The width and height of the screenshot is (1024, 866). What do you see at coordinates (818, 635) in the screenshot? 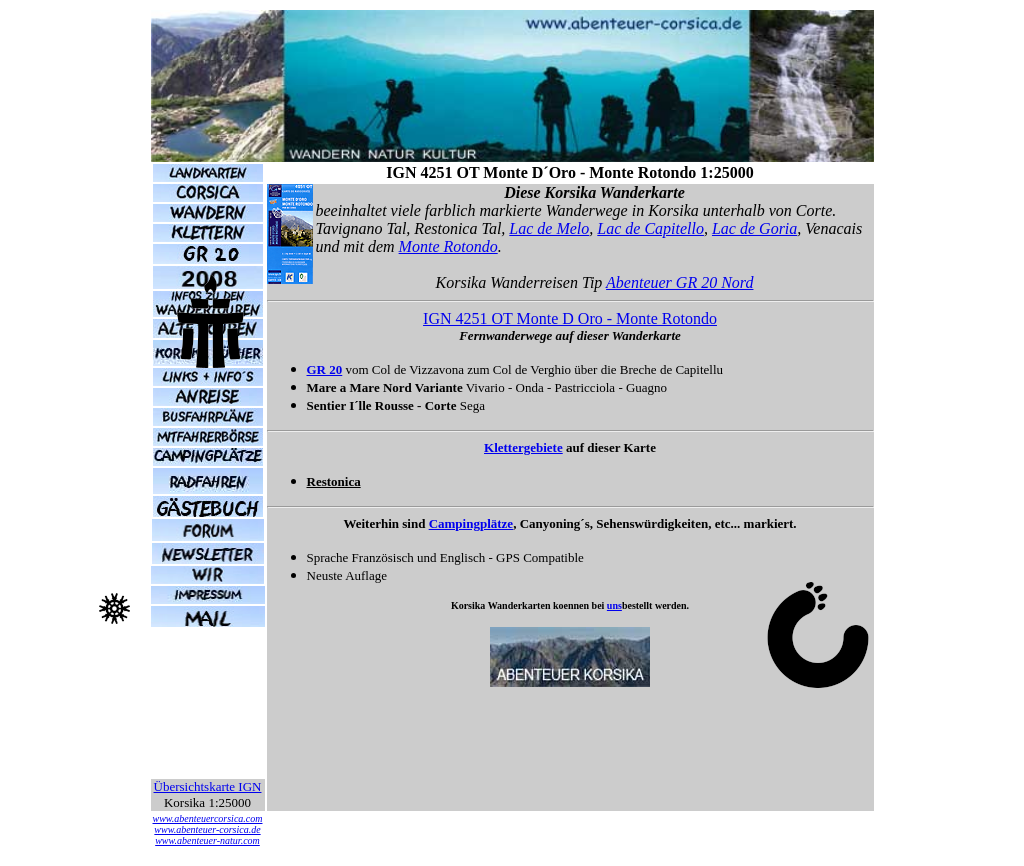
I see `macpaw company logo` at bounding box center [818, 635].